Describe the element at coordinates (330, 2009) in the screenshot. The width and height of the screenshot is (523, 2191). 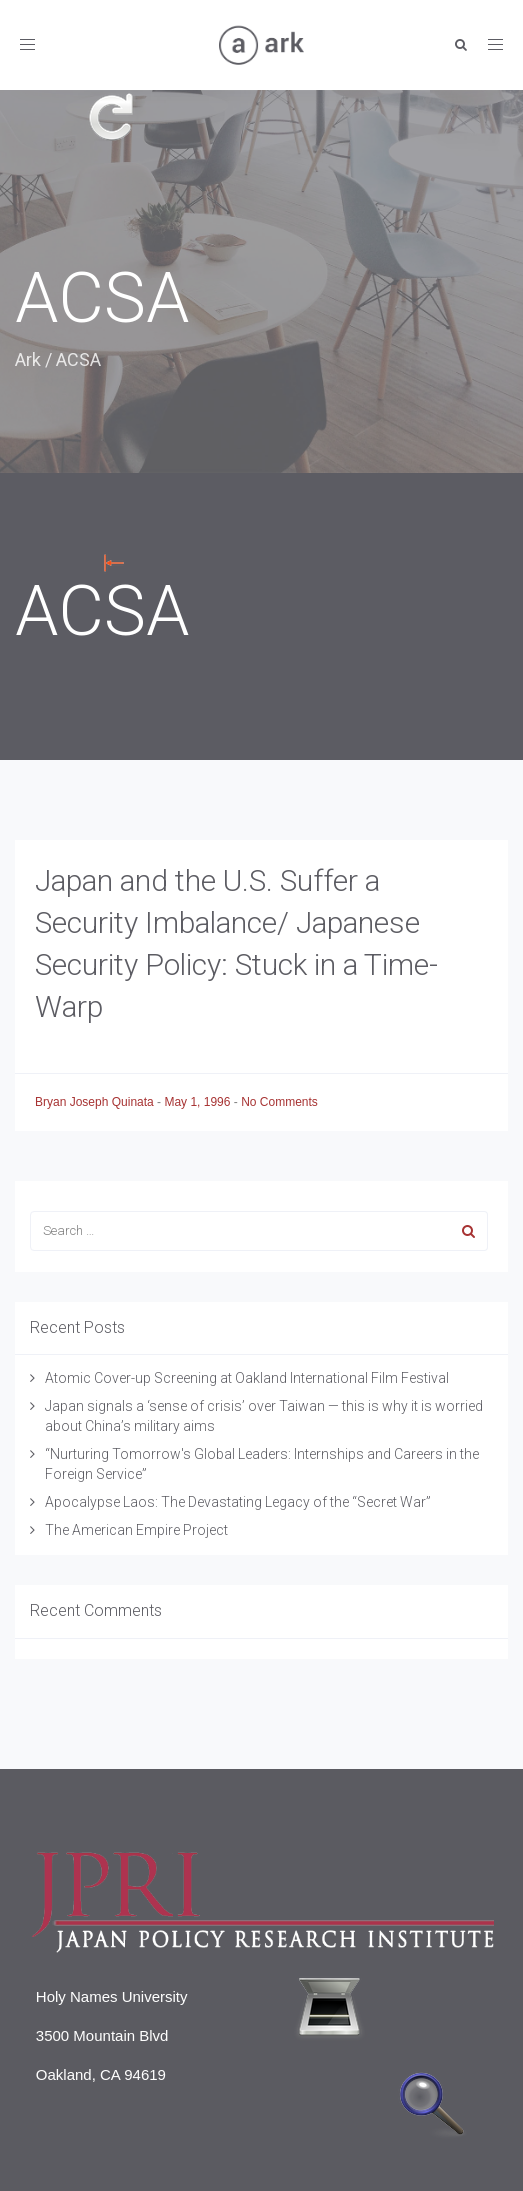
I see `access scanner device settings` at that location.